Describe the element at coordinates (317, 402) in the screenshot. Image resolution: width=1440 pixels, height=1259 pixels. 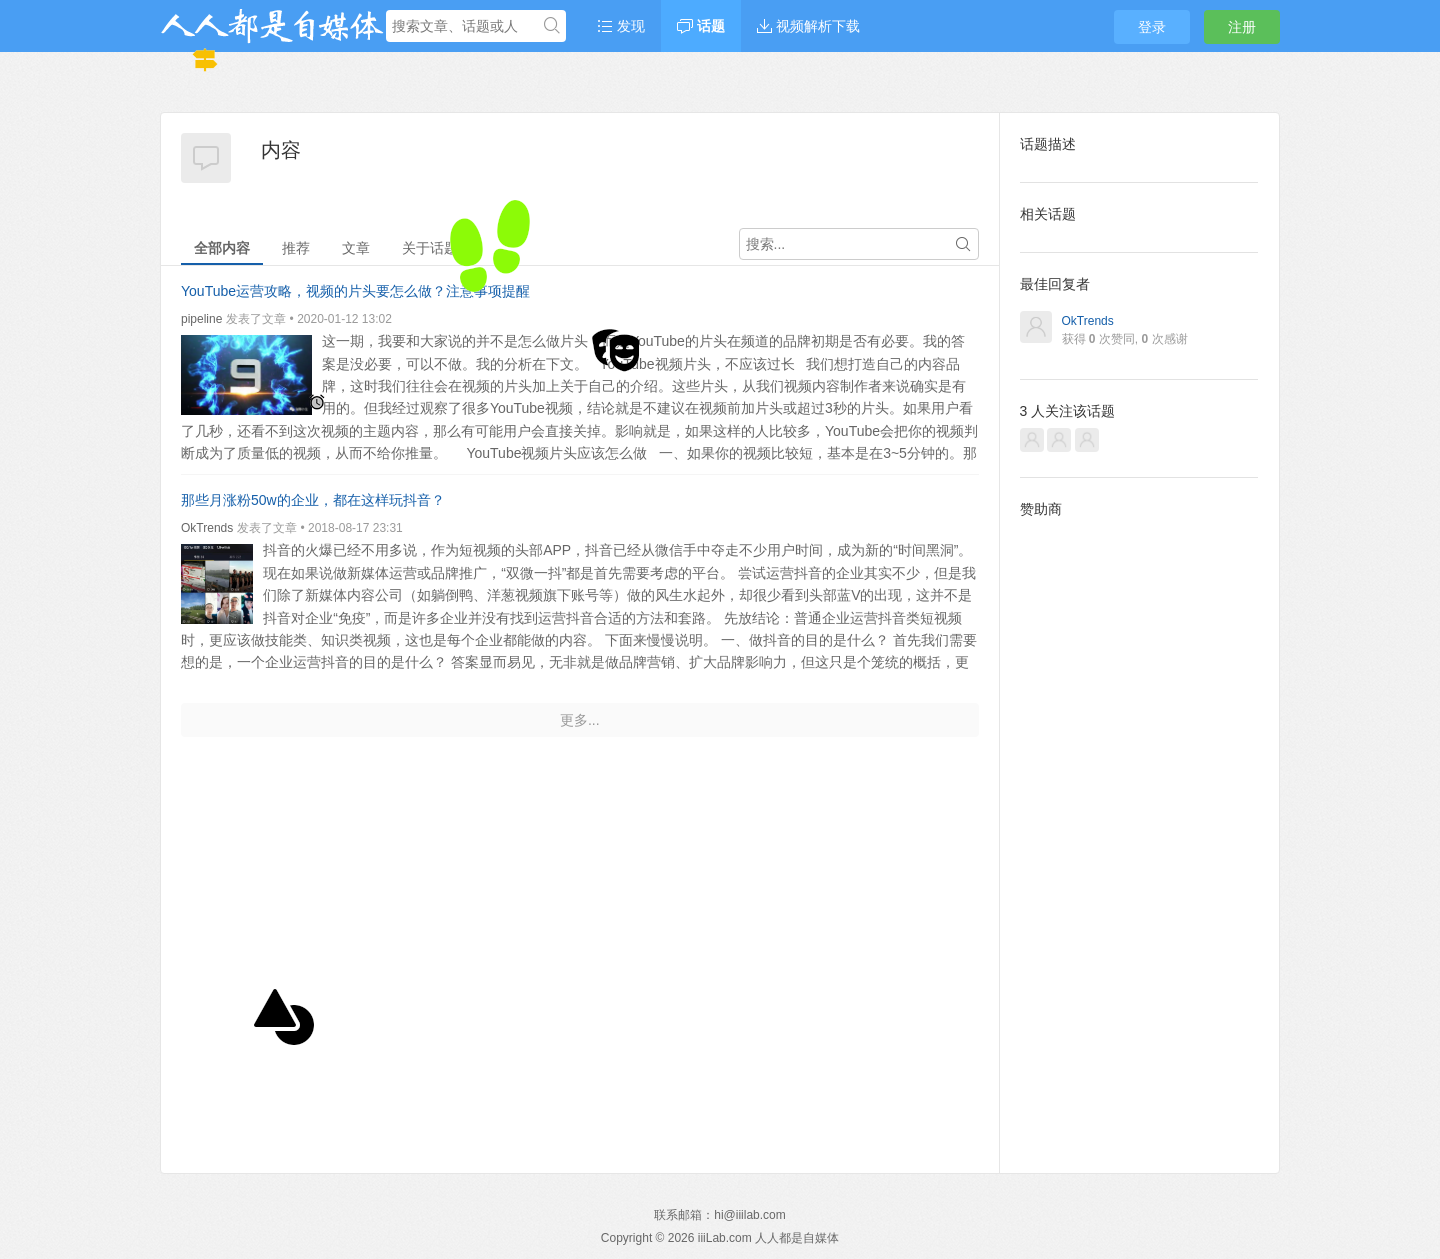
I see `set or manage alarms` at that location.